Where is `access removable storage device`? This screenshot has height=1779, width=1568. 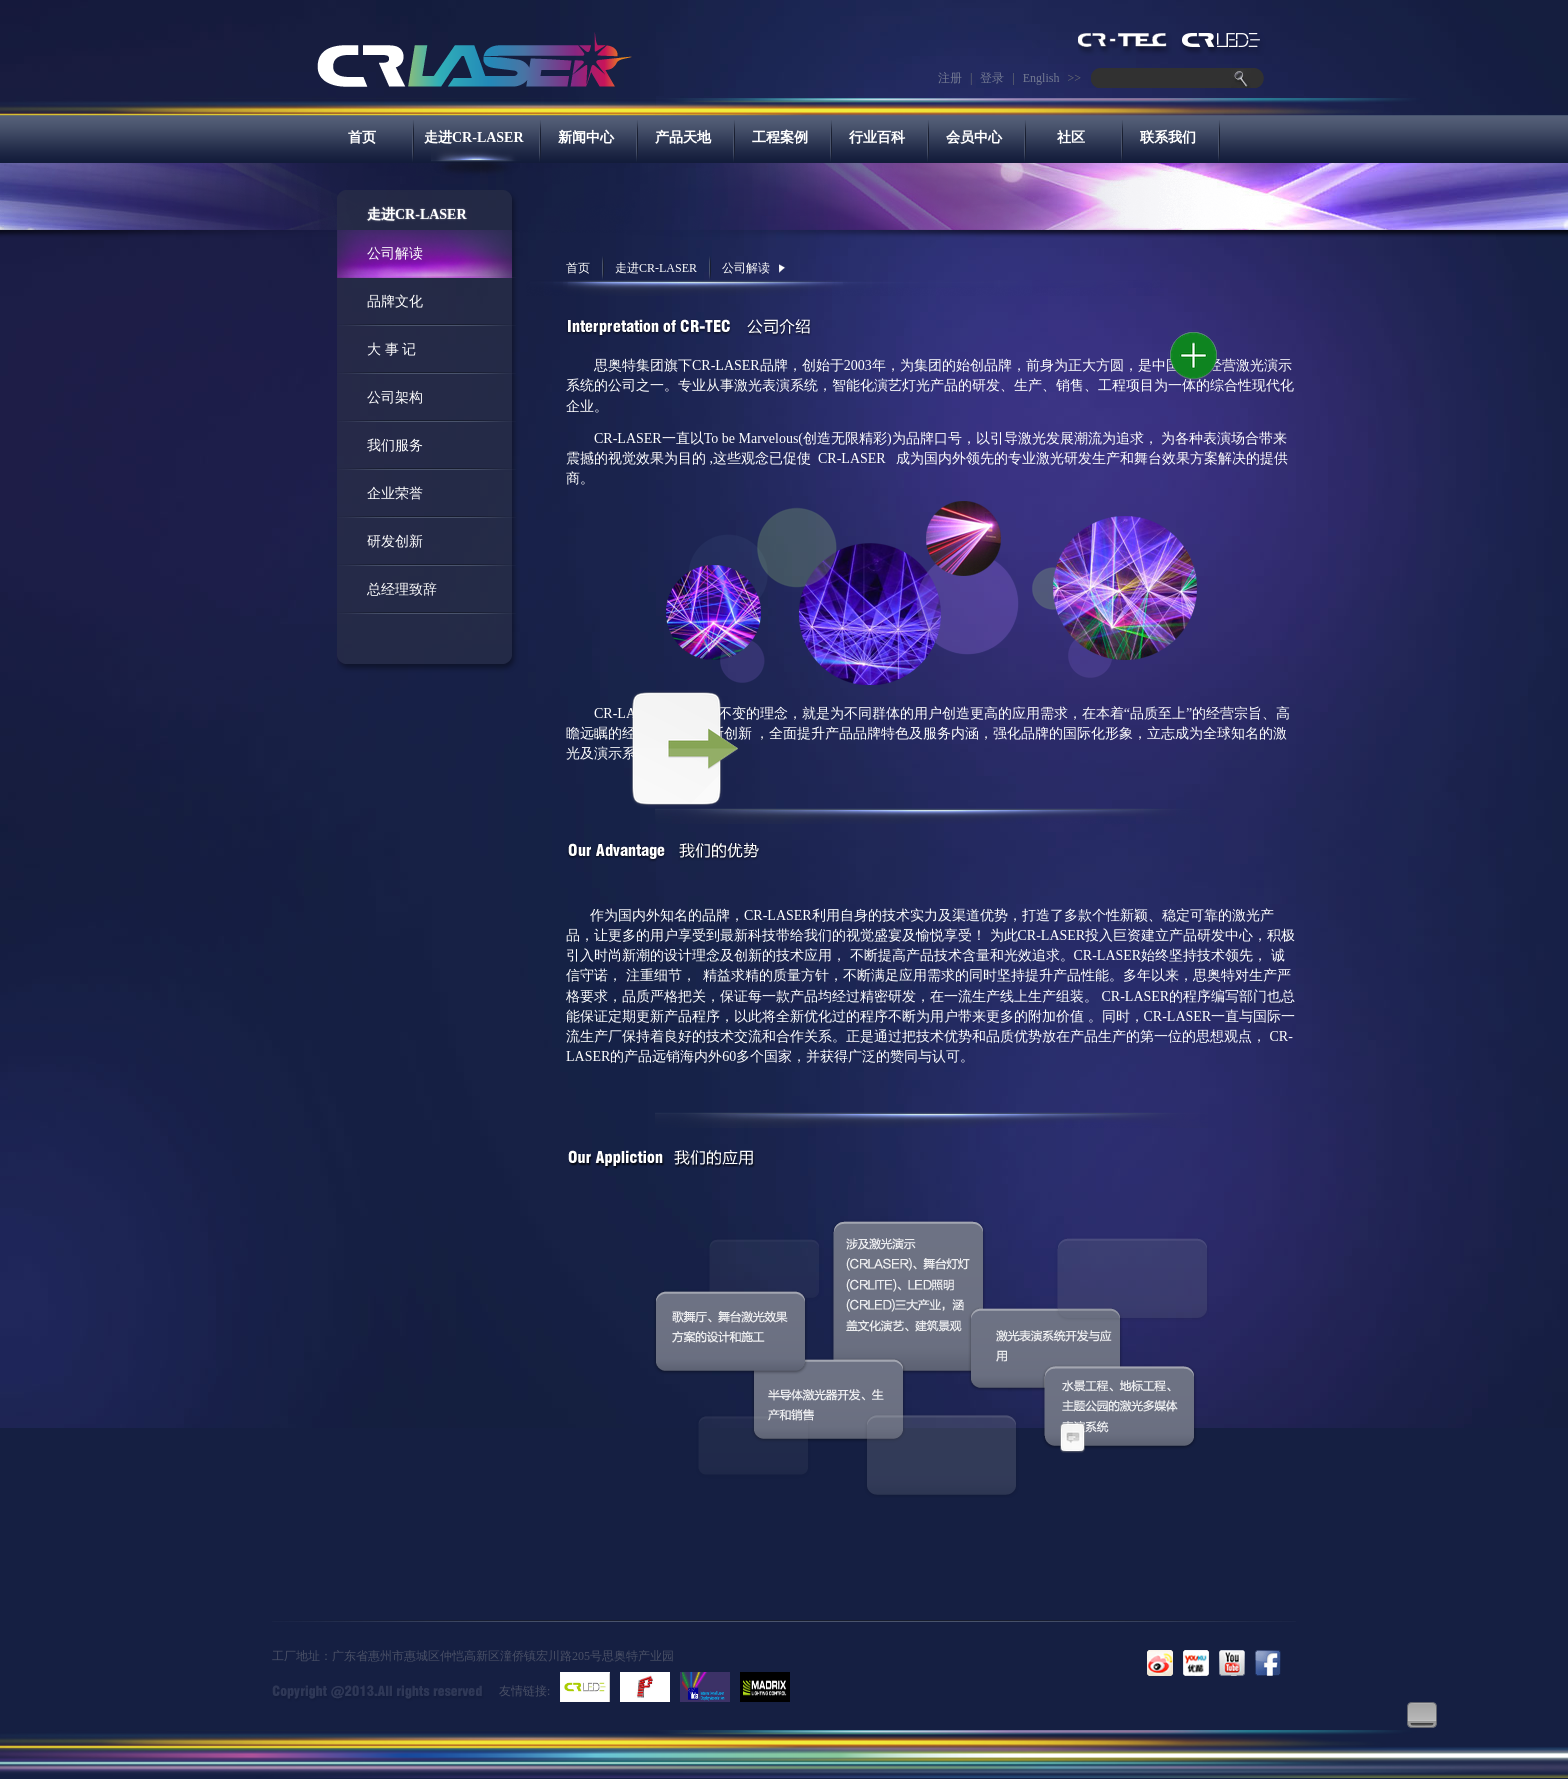 access removable storage device is located at coordinates (1422, 1715).